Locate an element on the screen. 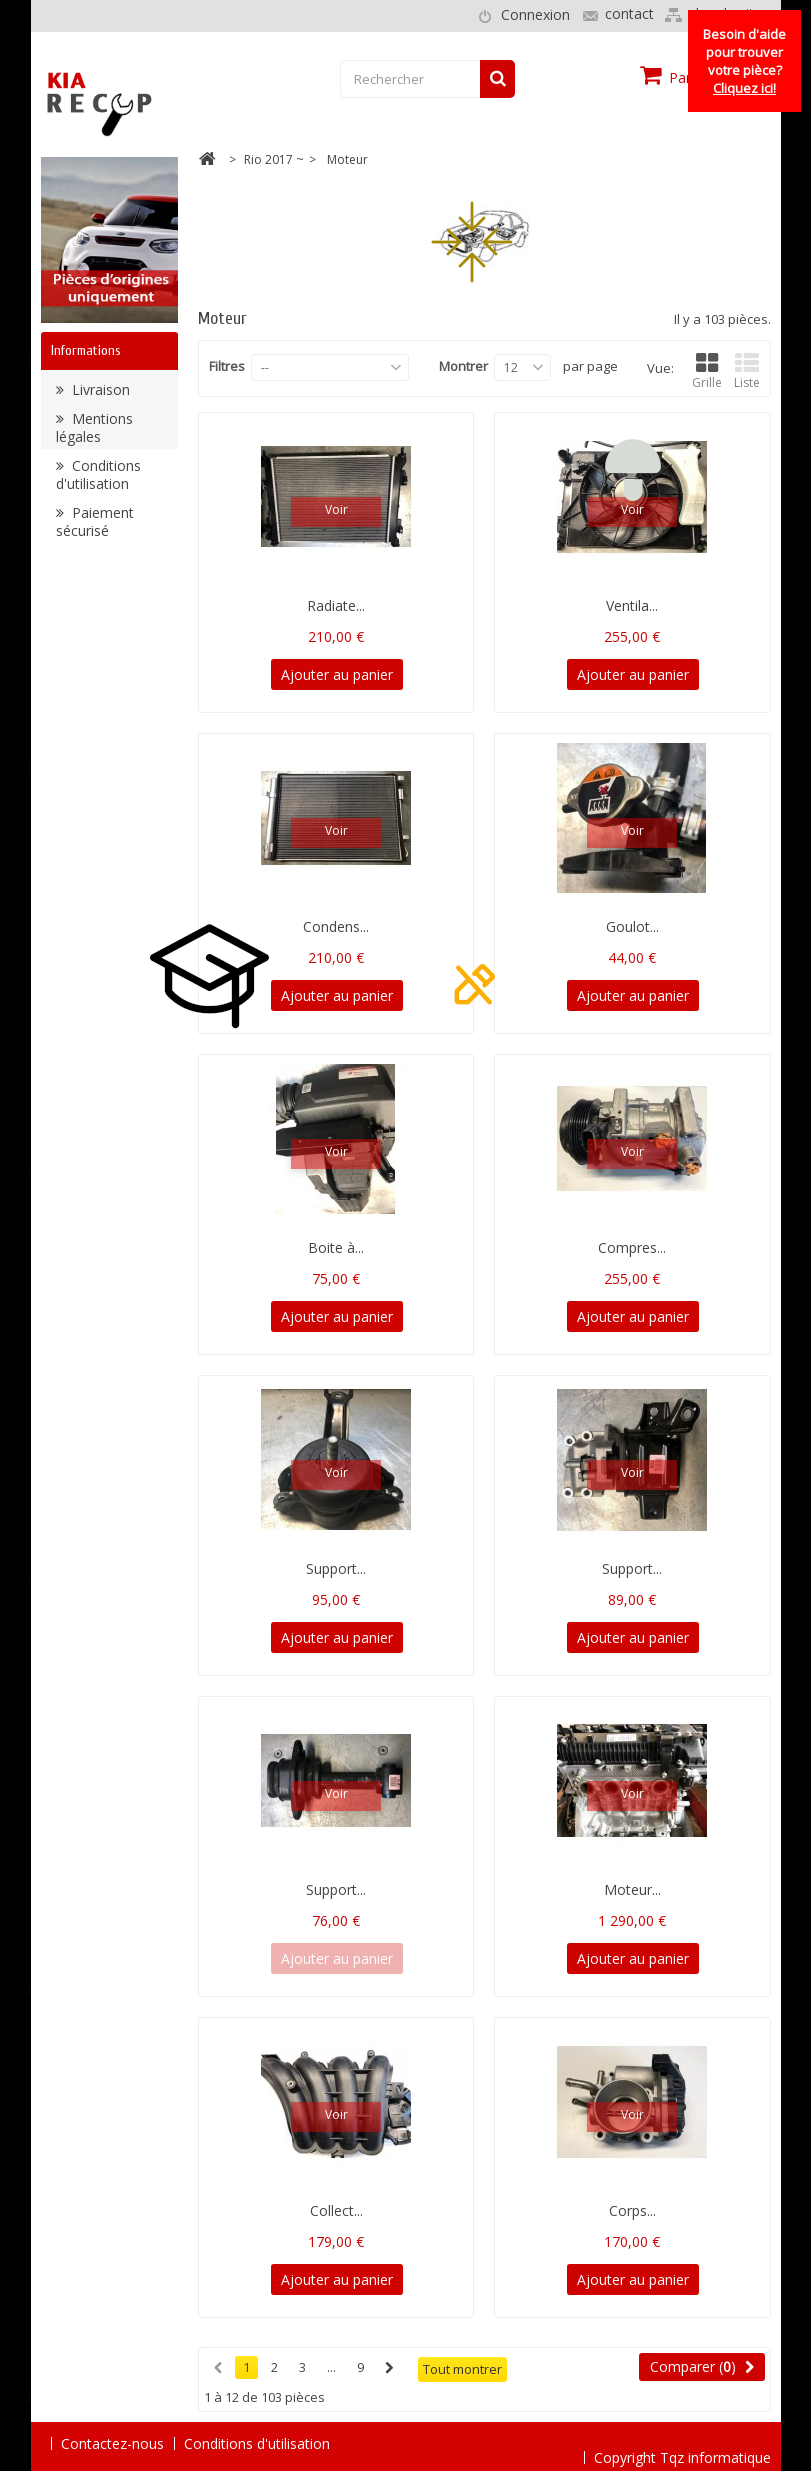 The height and width of the screenshot is (2471, 811). editing is disabled is located at coordinates (474, 985).